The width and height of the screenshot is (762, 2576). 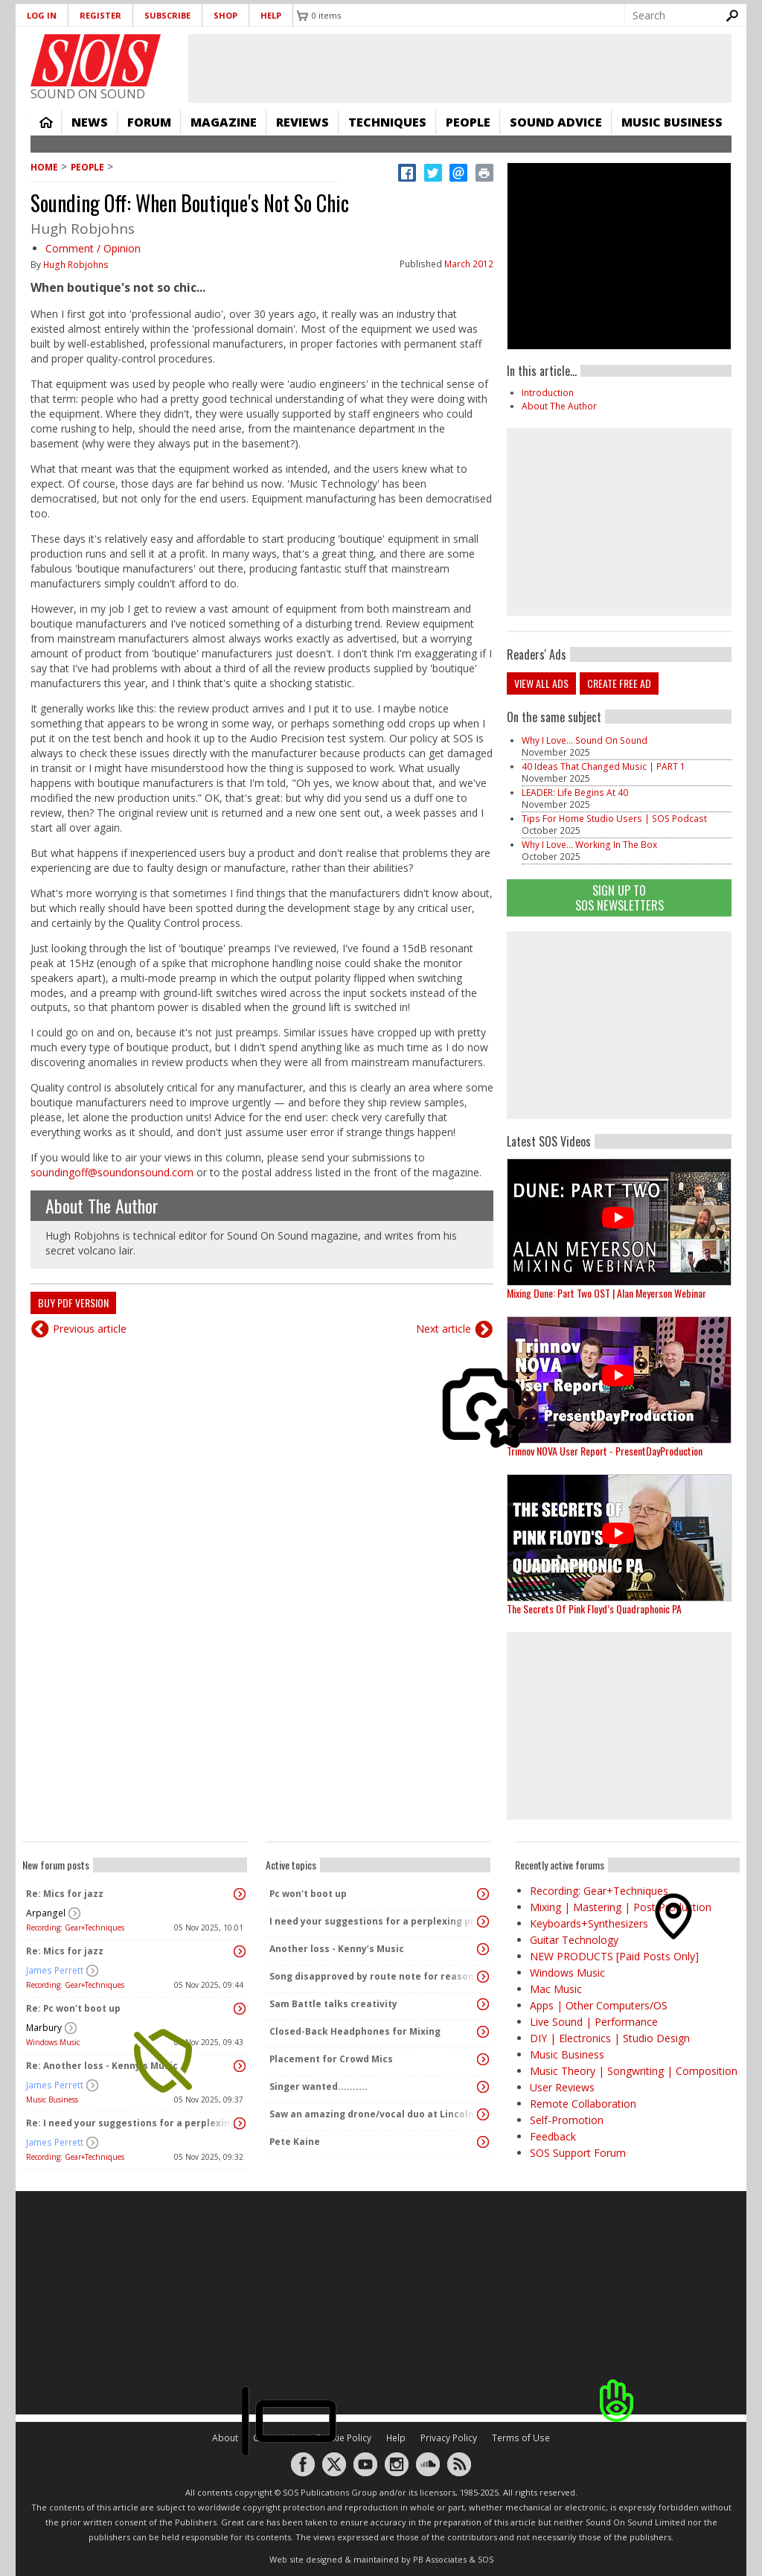 I want to click on disable security protection, so click(x=163, y=2061).